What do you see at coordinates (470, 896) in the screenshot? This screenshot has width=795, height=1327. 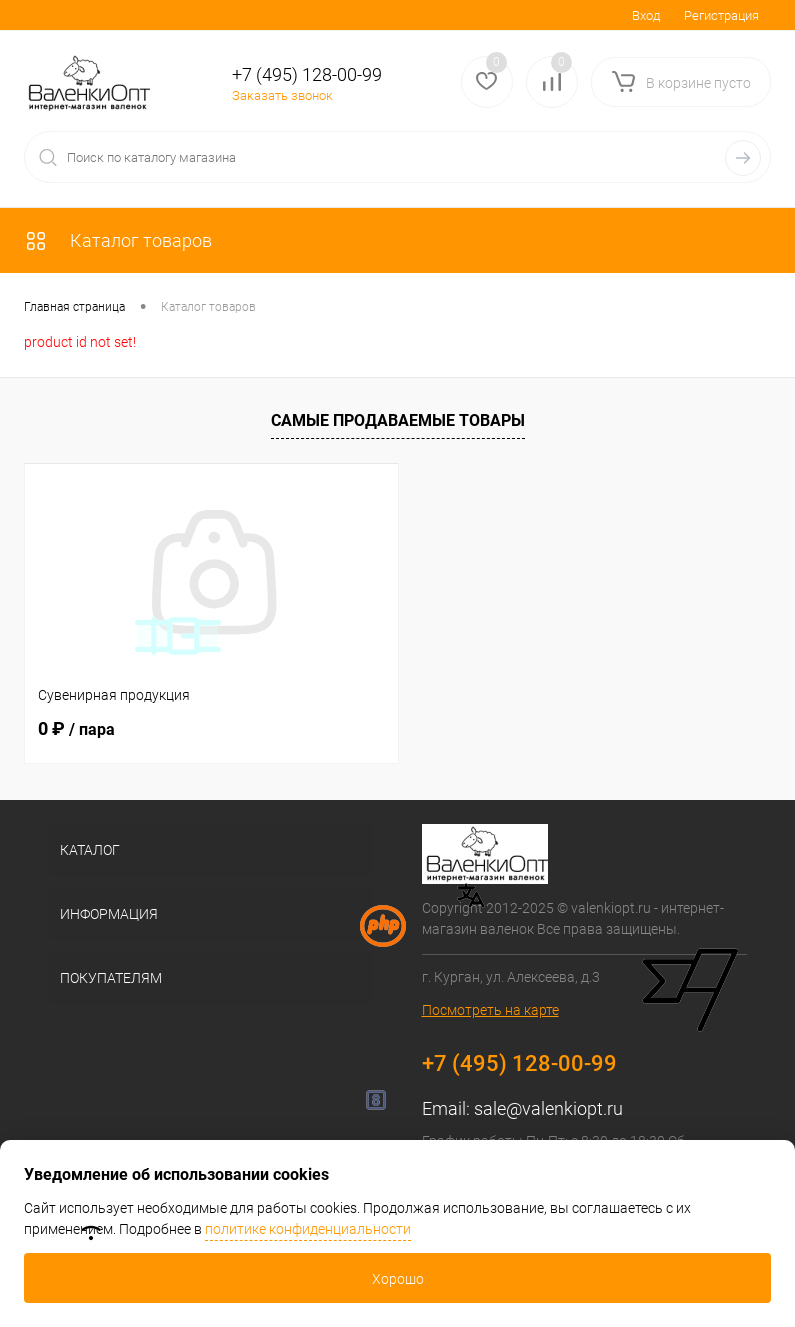 I see `translate text to another language` at bounding box center [470, 896].